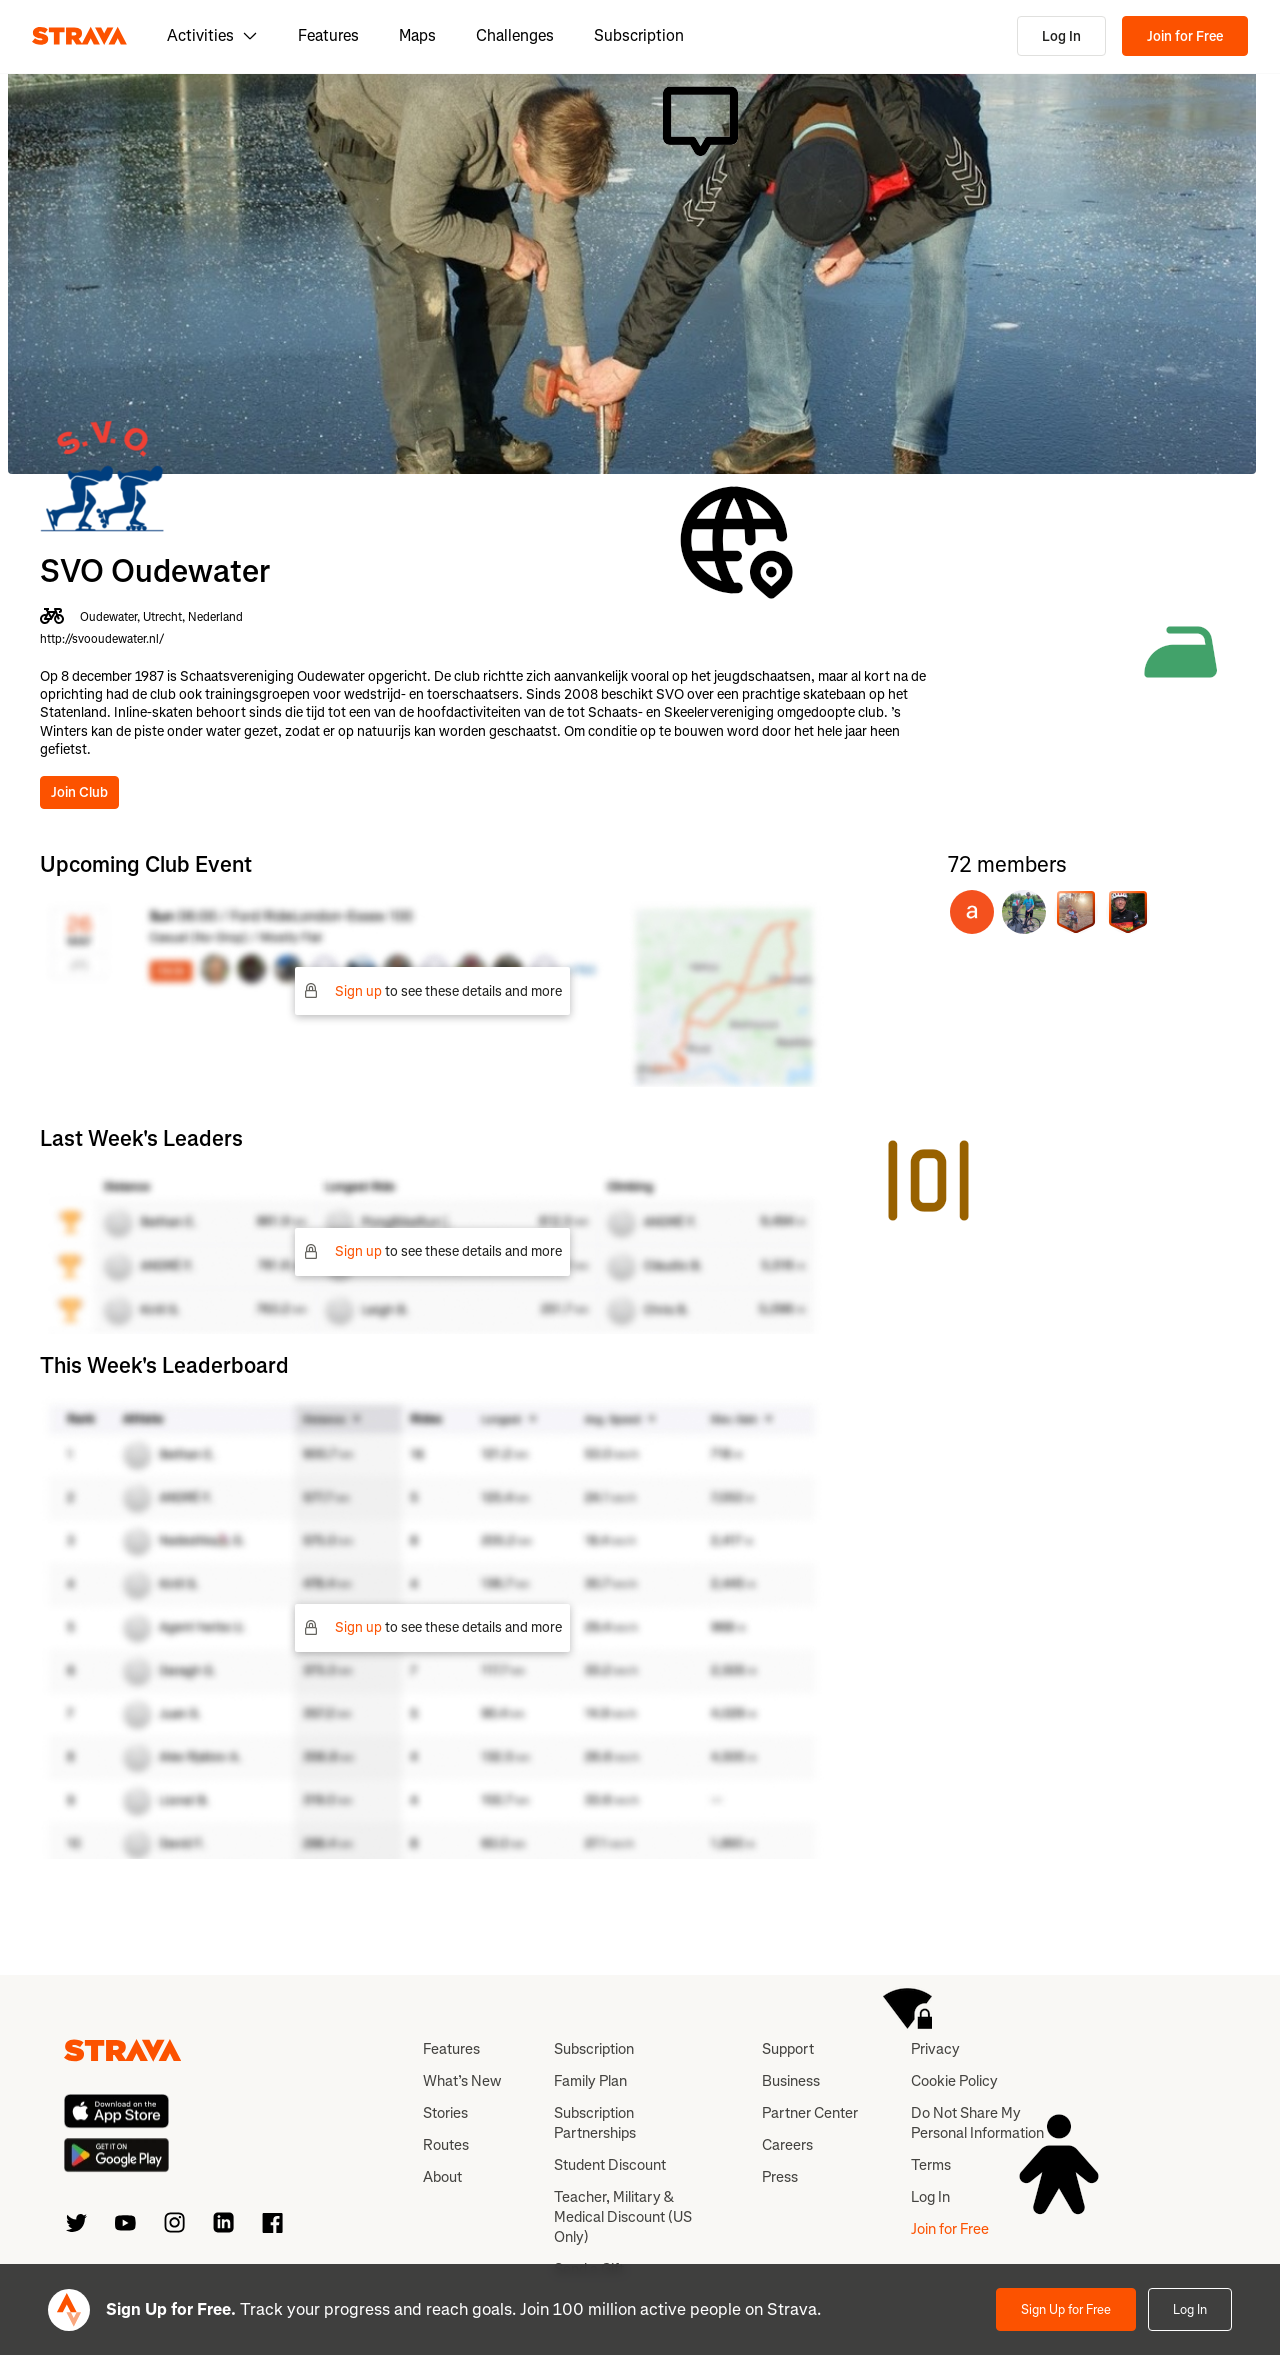 The image size is (1280, 2355). I want to click on open chat or messaging, so click(700, 118).